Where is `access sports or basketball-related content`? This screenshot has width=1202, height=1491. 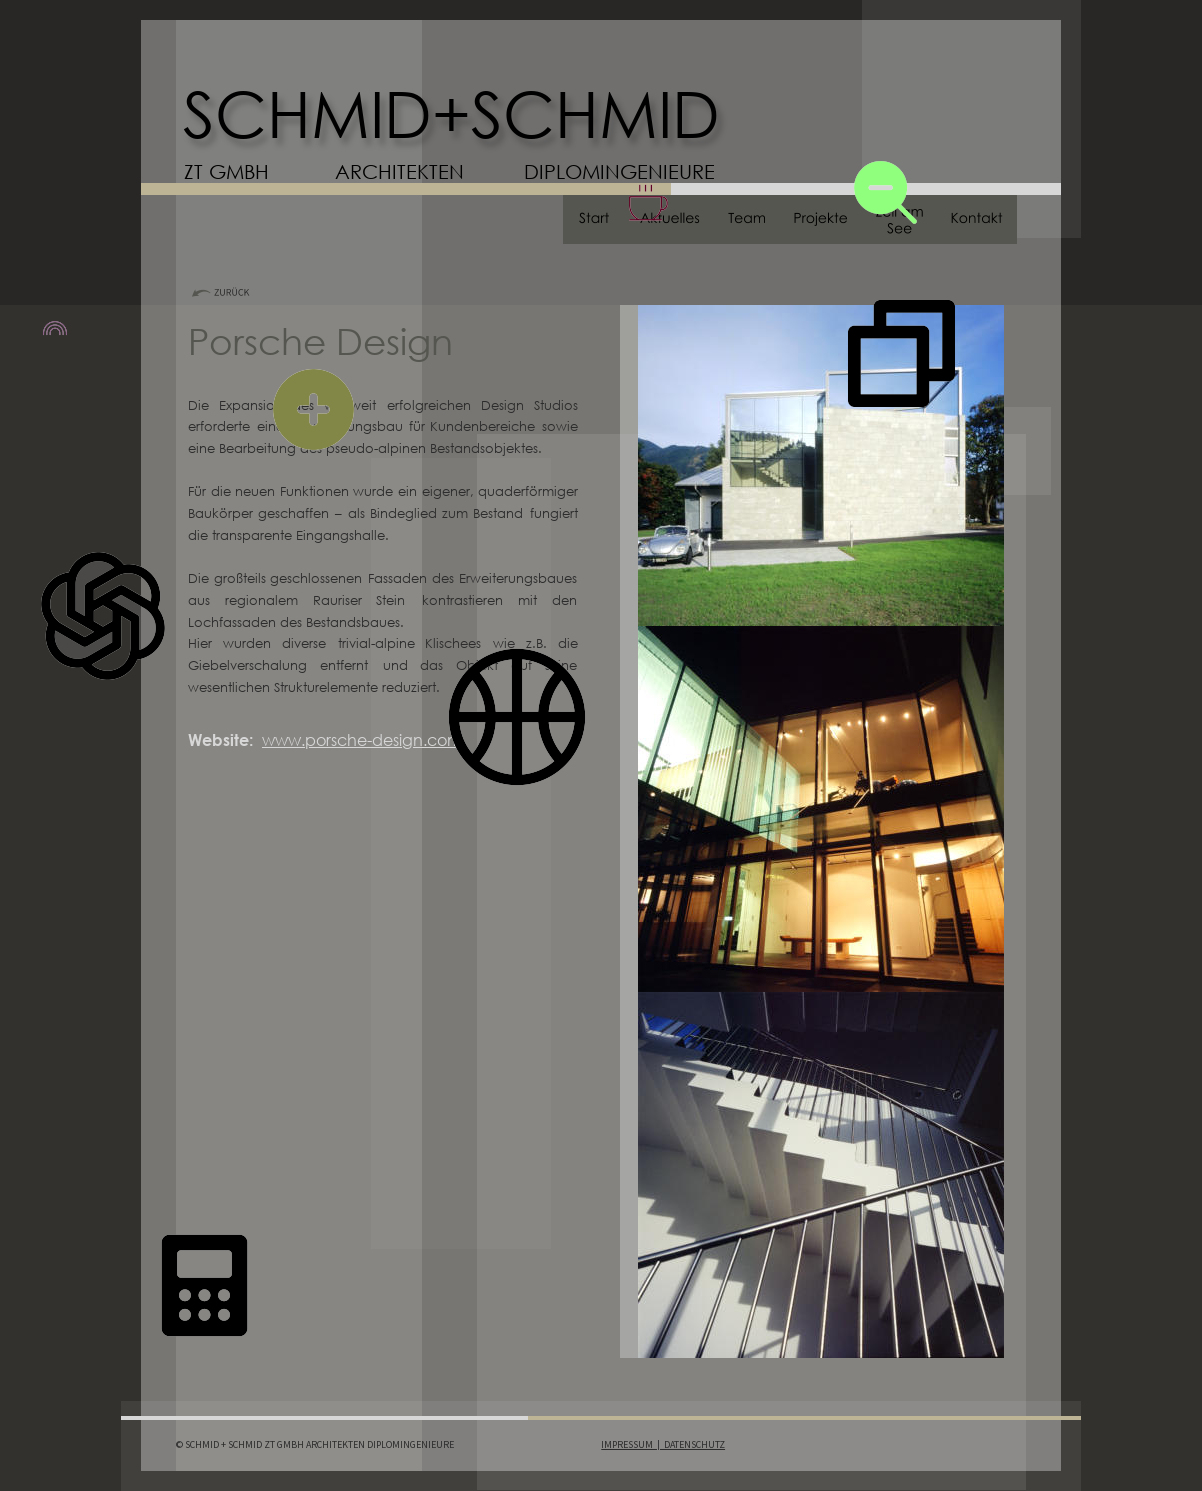
access sports or basketball-related content is located at coordinates (517, 717).